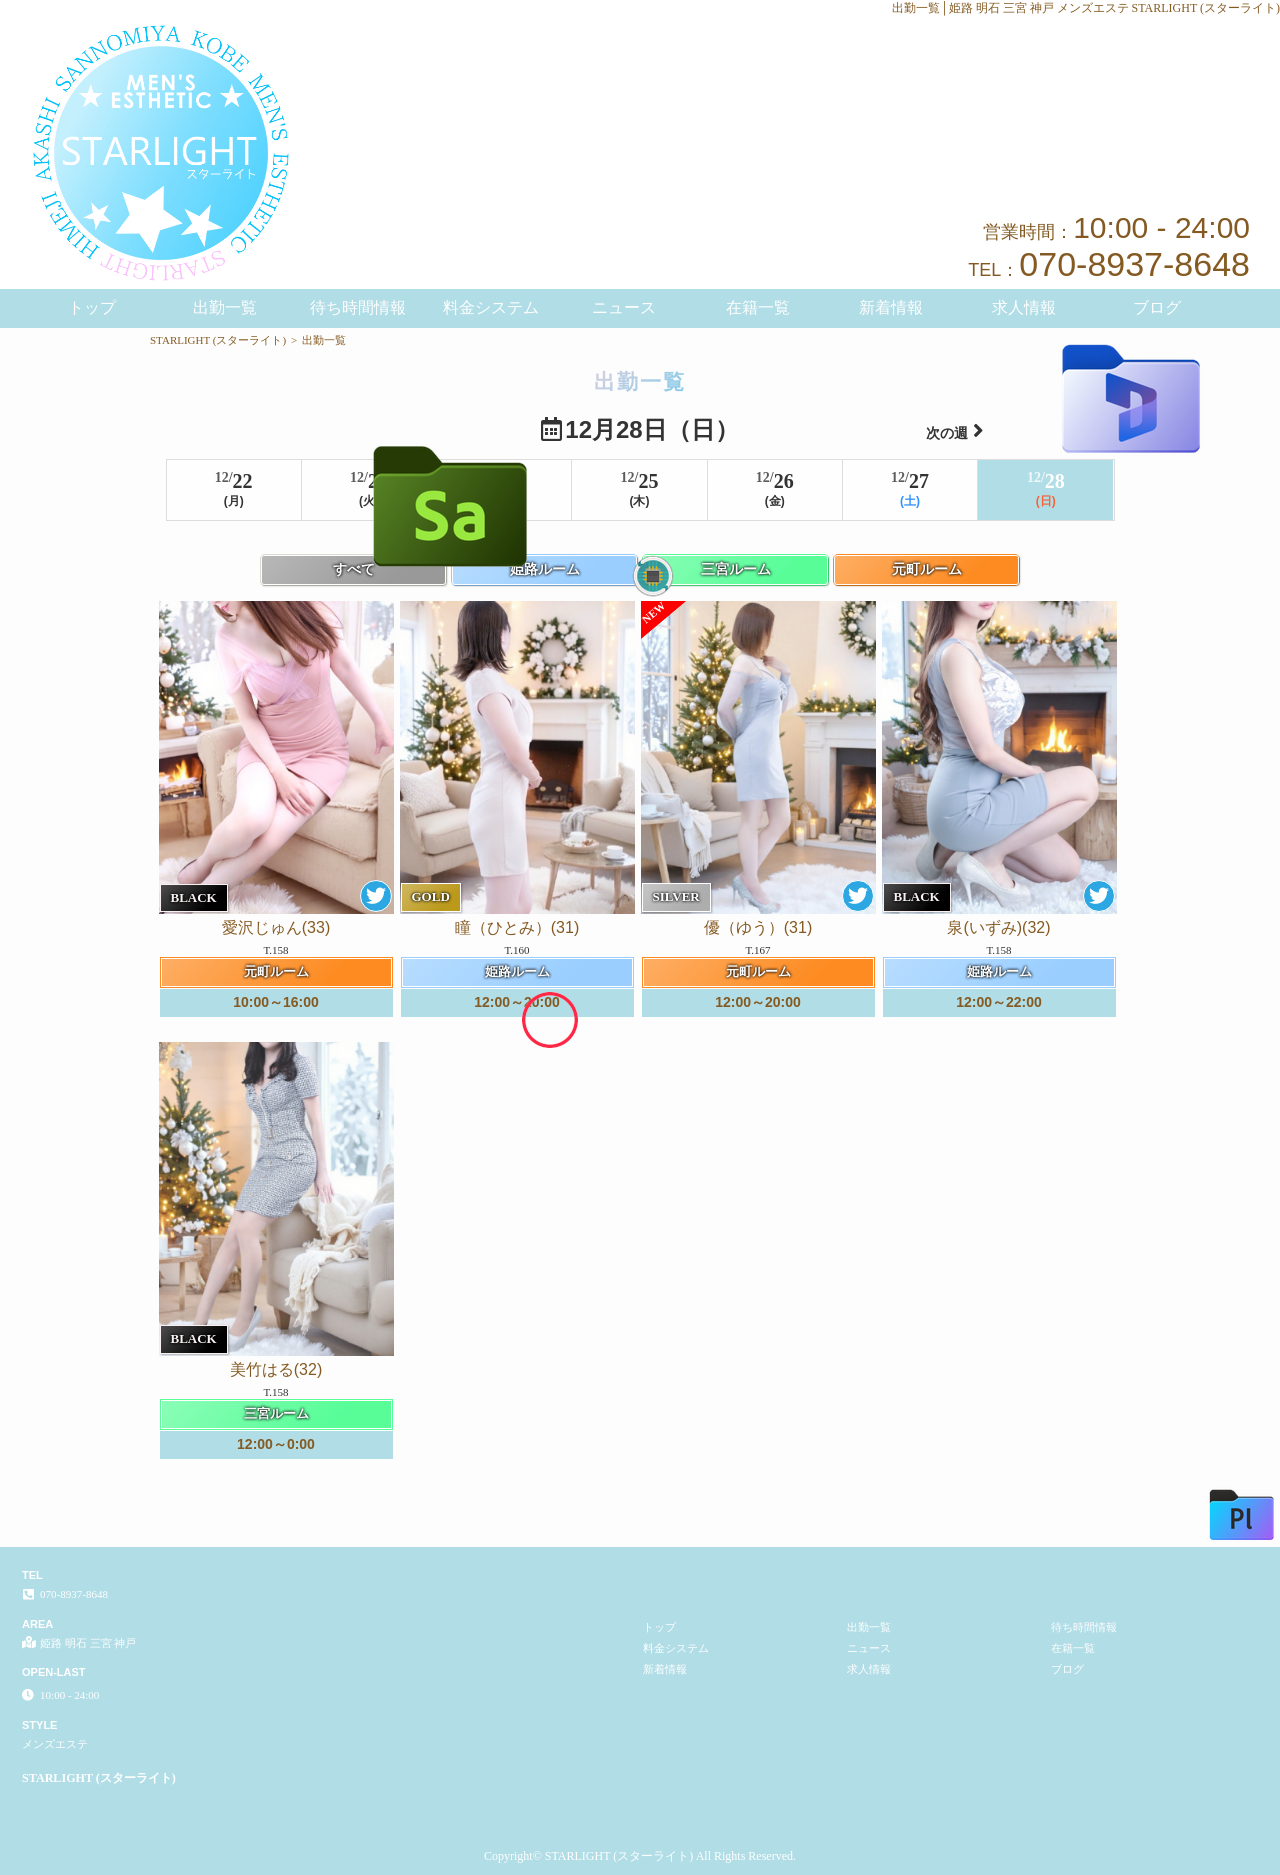  What do you see at coordinates (449, 510) in the screenshot?
I see `open Adobe Substance Sampler project folder` at bounding box center [449, 510].